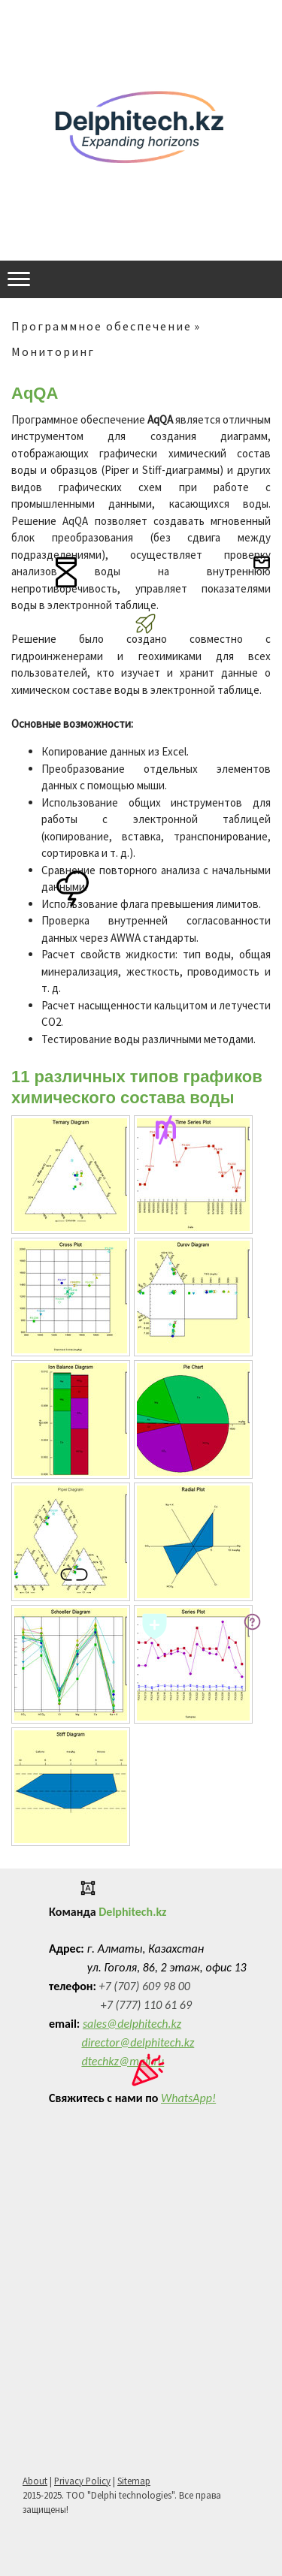 The image size is (282, 2576). I want to click on launch or deploy a new project, so click(146, 623).